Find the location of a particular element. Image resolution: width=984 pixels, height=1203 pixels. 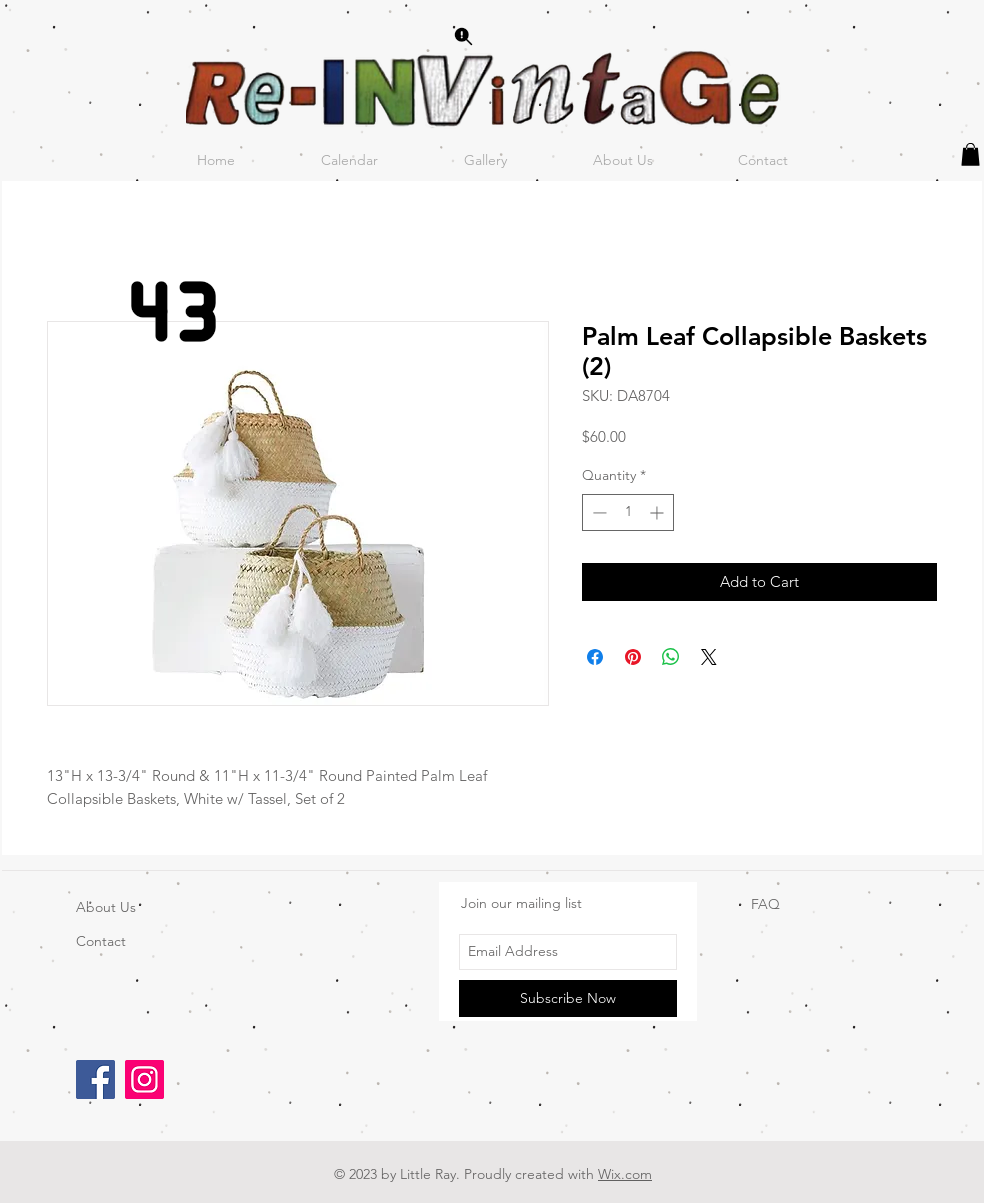

indicates item number 43 in a list or sequence is located at coordinates (173, 311).